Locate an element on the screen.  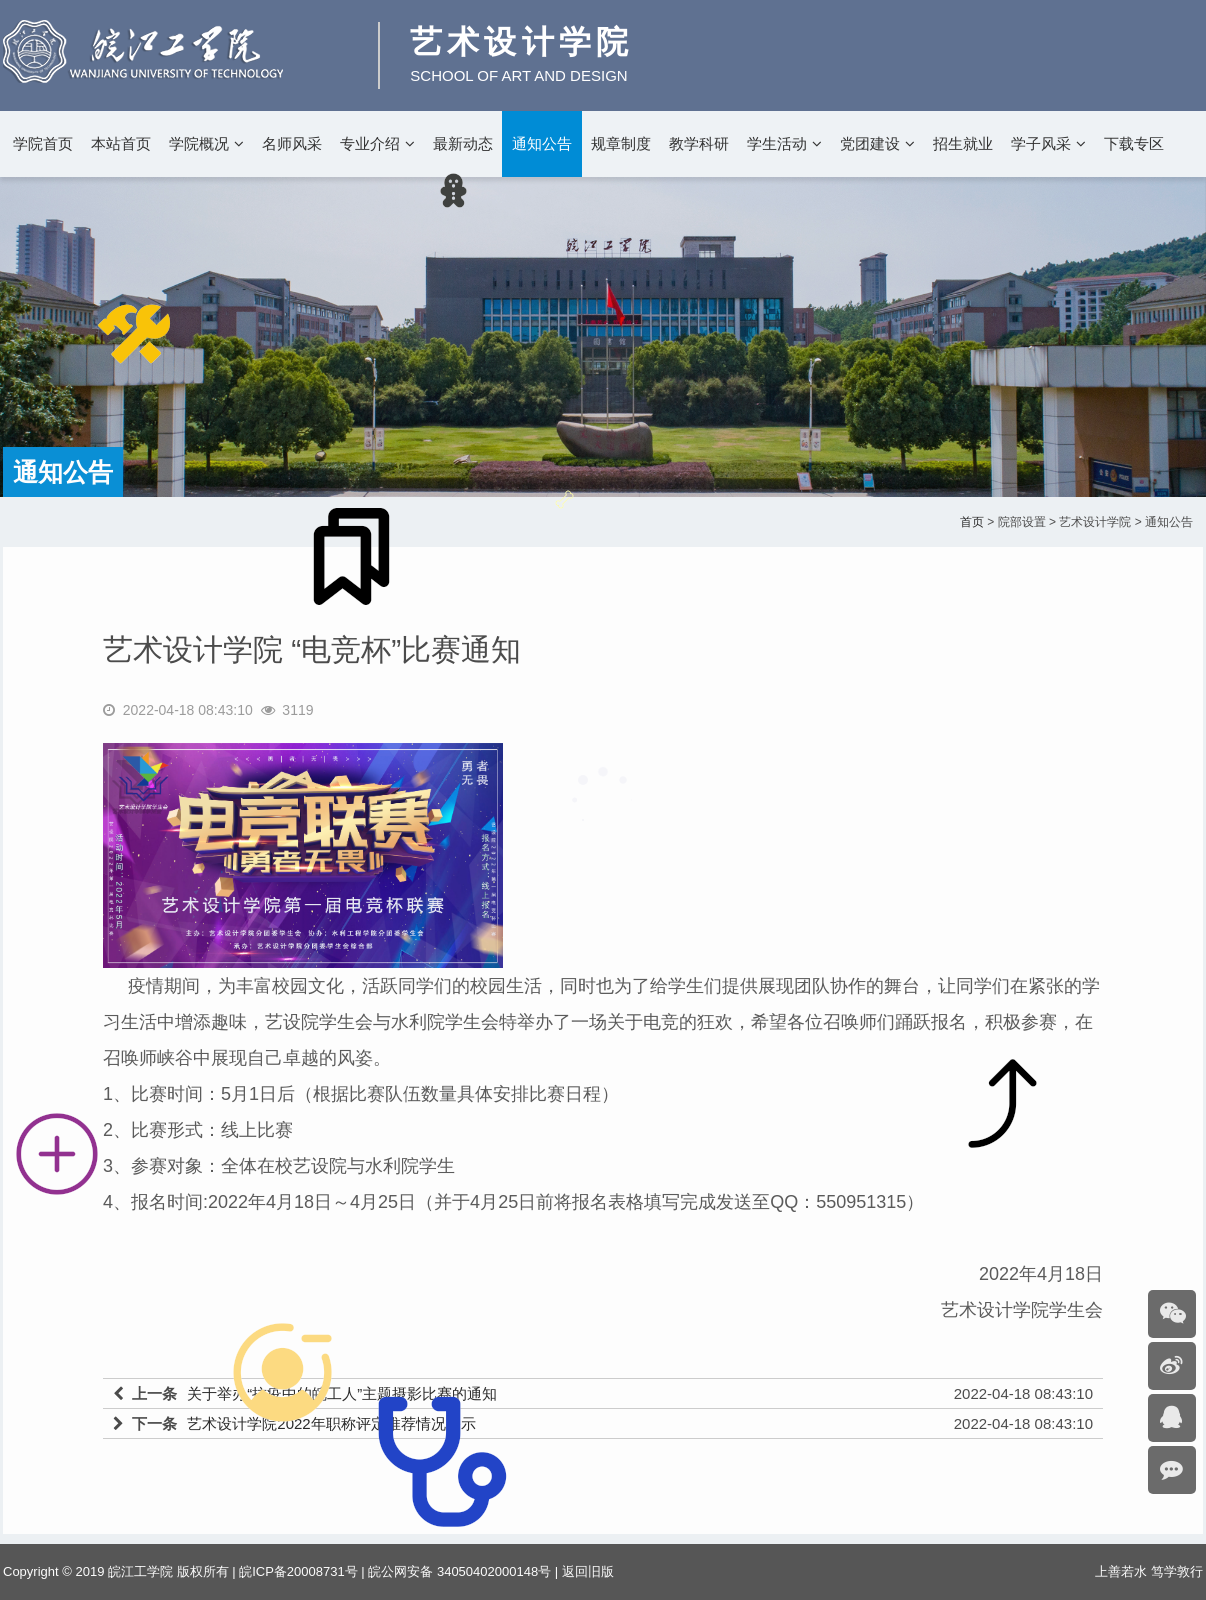
remove a user from your contacts is located at coordinates (282, 1372).